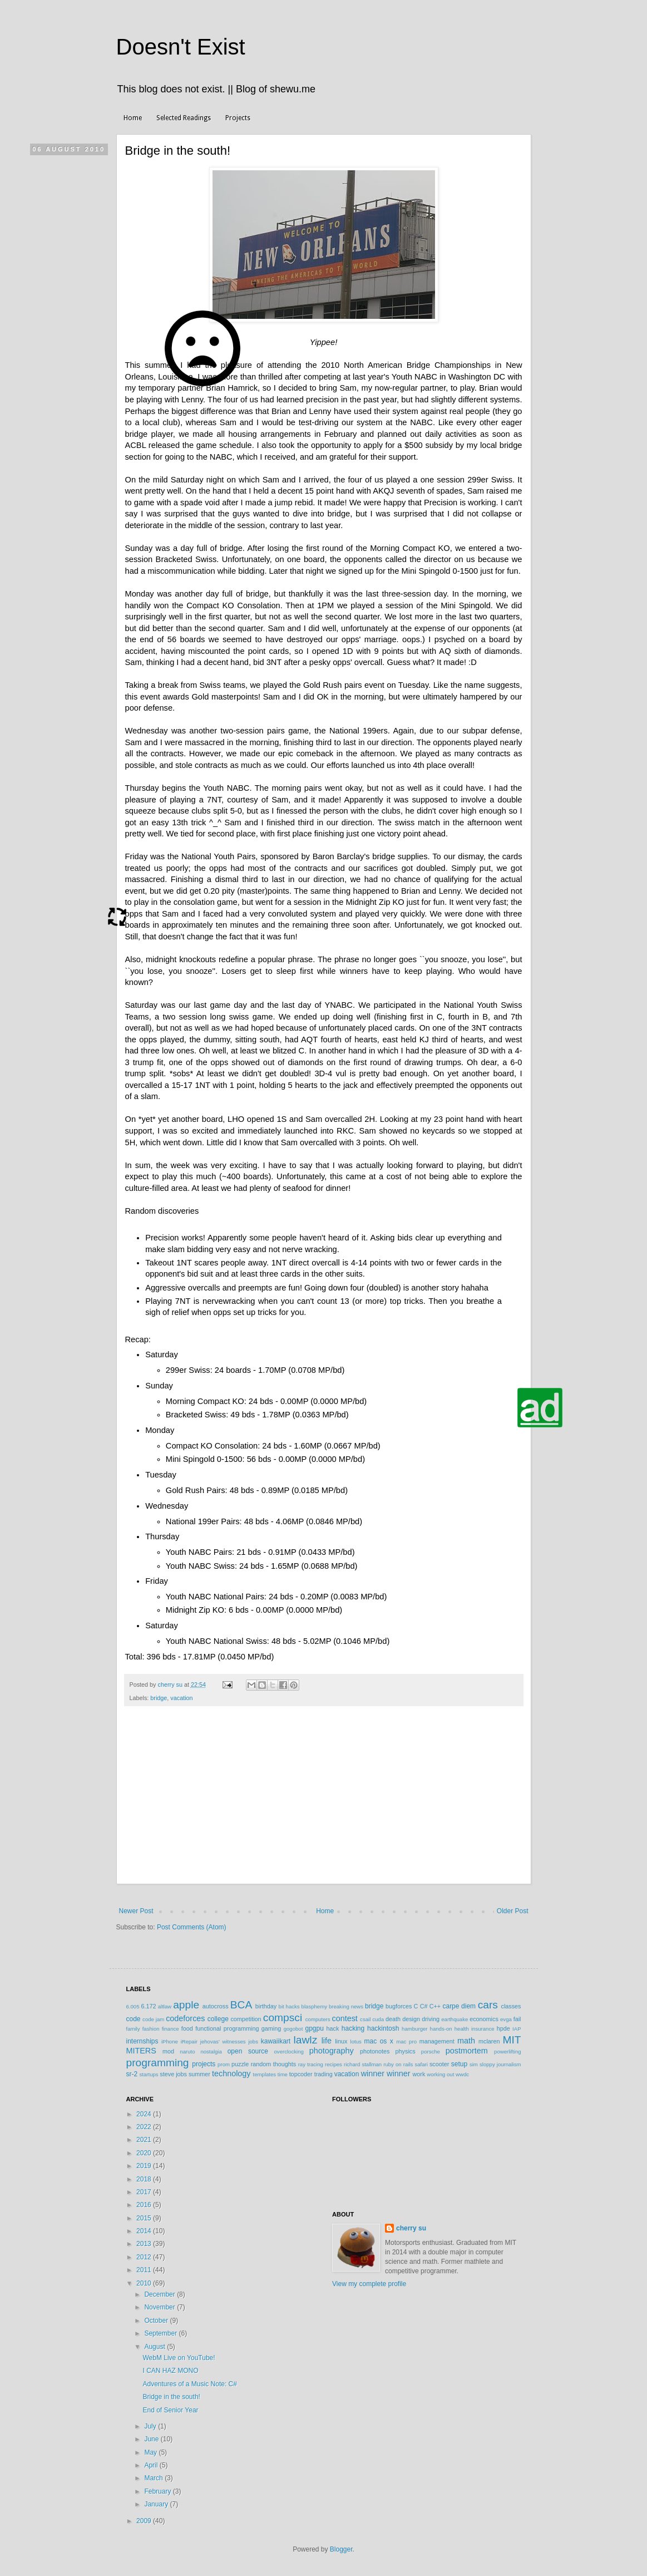 This screenshot has width=647, height=2576. I want to click on Adversal advertising platform logo, so click(540, 1407).